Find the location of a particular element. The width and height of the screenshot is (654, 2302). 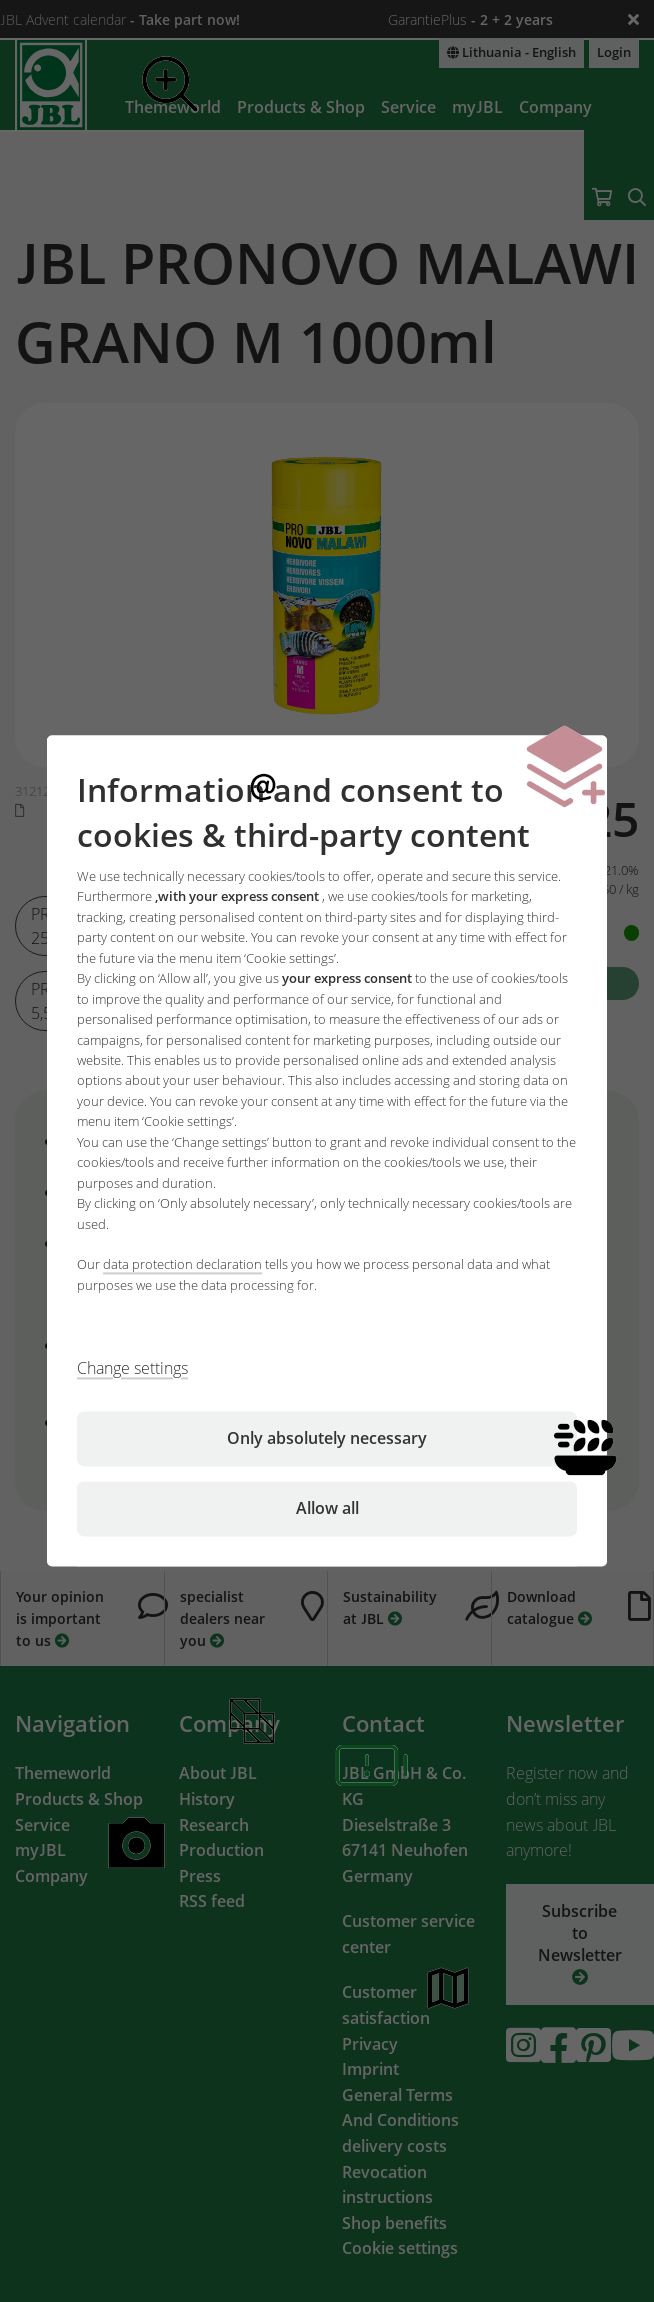

exclude overlapping areas in shape editing is located at coordinates (252, 1721).